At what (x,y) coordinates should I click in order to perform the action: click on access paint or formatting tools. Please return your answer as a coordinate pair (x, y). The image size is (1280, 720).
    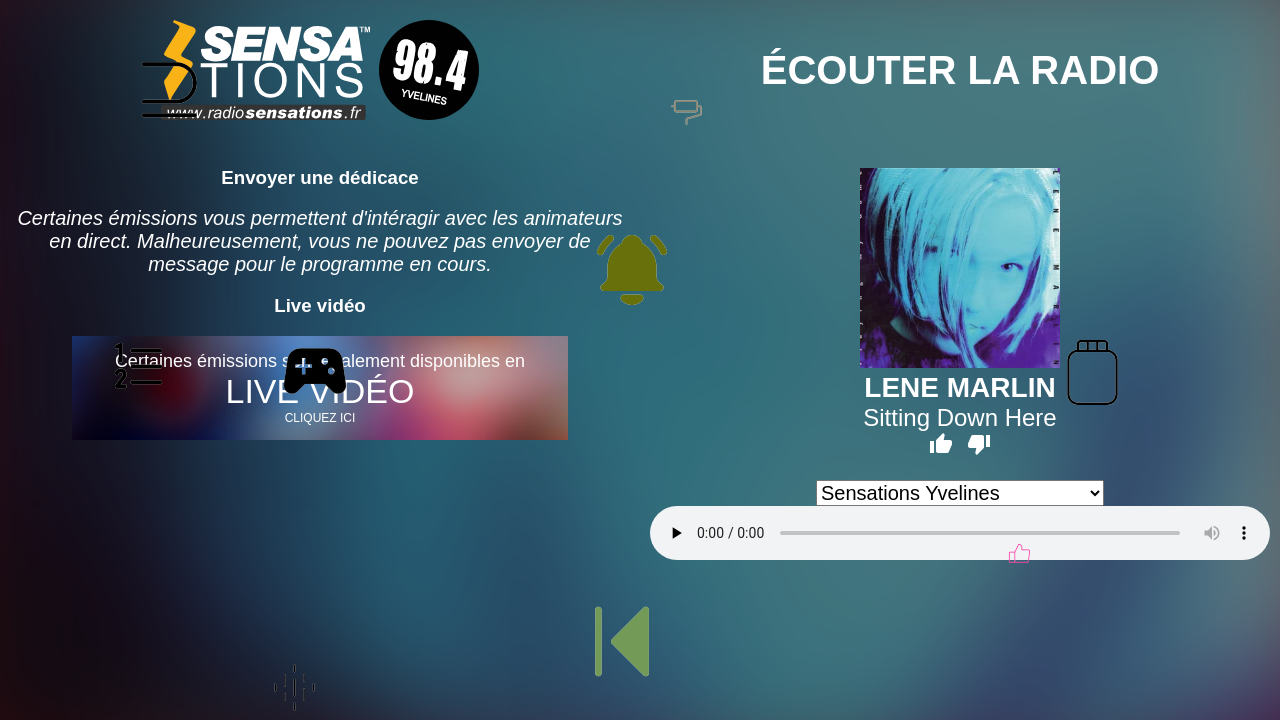
    Looking at the image, I should click on (686, 110).